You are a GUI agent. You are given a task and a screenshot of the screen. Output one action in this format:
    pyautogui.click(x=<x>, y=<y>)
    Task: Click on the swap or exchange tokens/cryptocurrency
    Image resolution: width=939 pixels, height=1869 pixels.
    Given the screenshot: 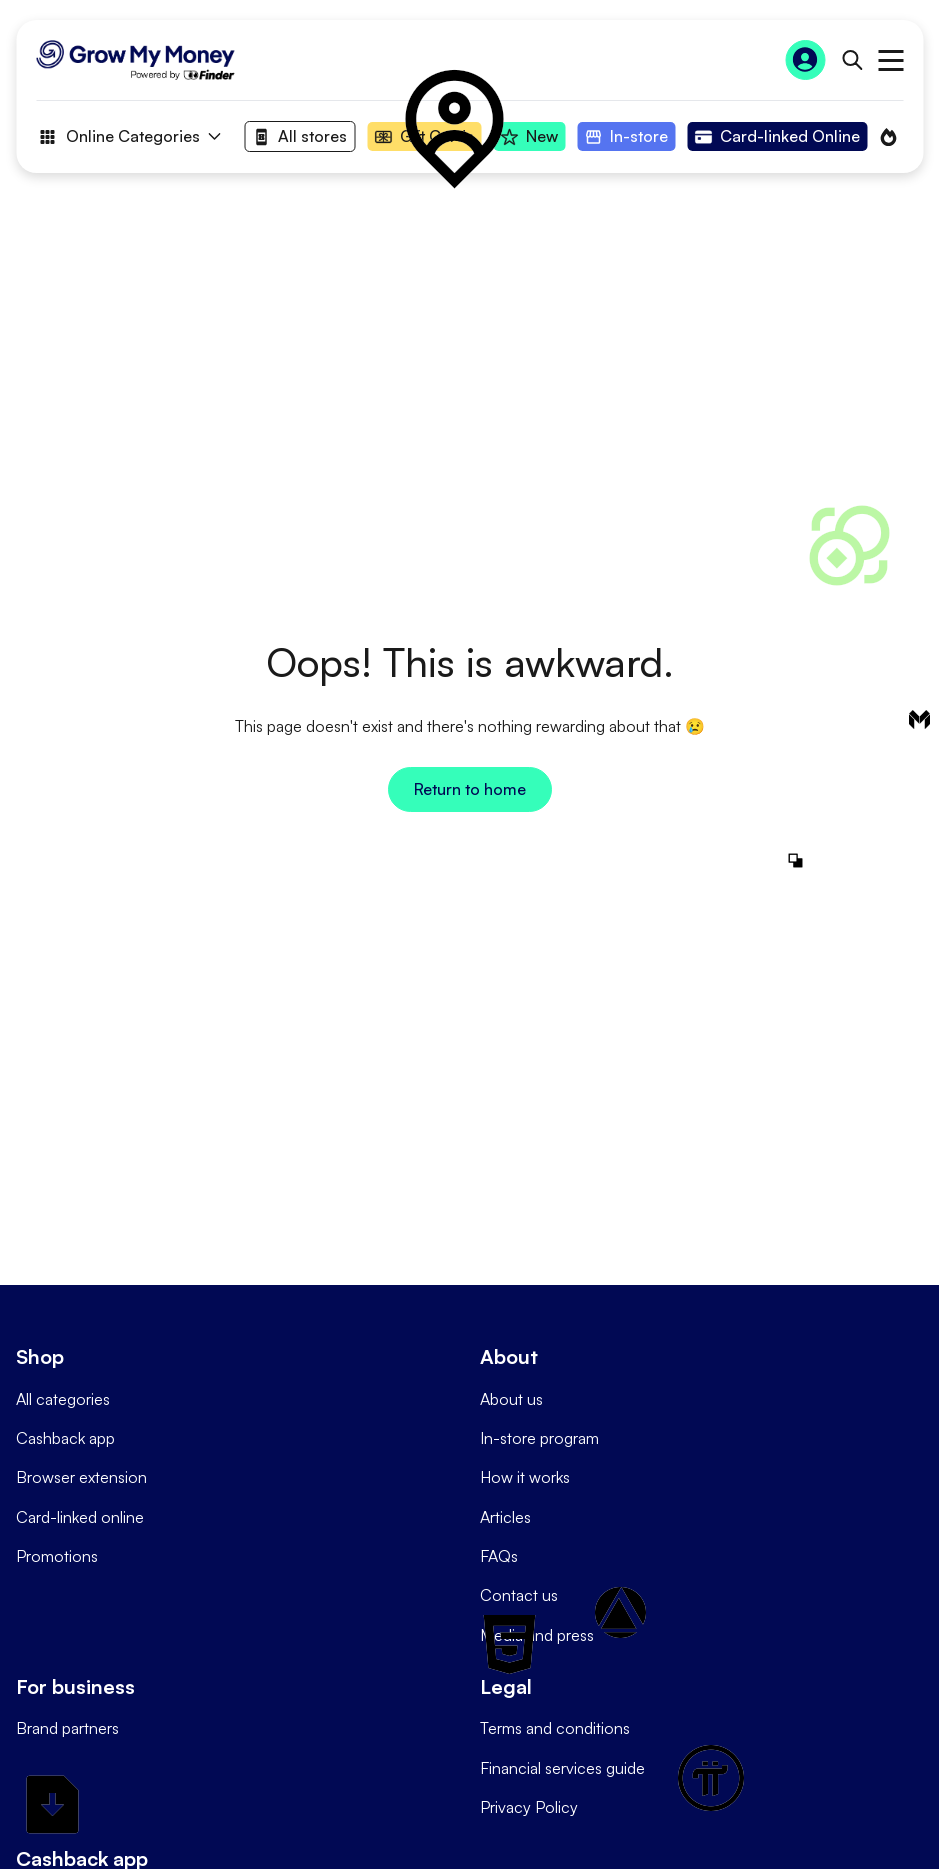 What is the action you would take?
    pyautogui.click(x=849, y=545)
    